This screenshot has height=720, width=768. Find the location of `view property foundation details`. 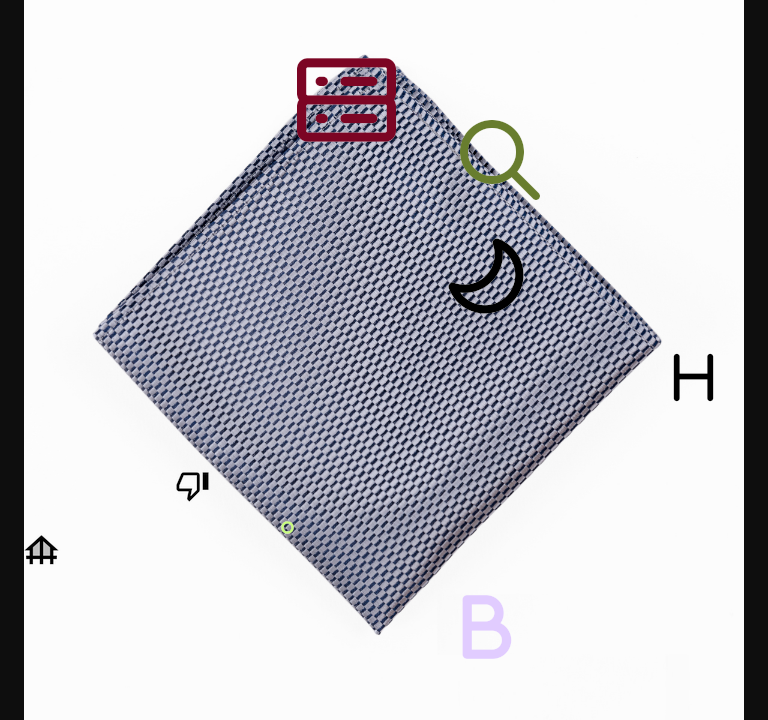

view property foundation details is located at coordinates (41, 550).